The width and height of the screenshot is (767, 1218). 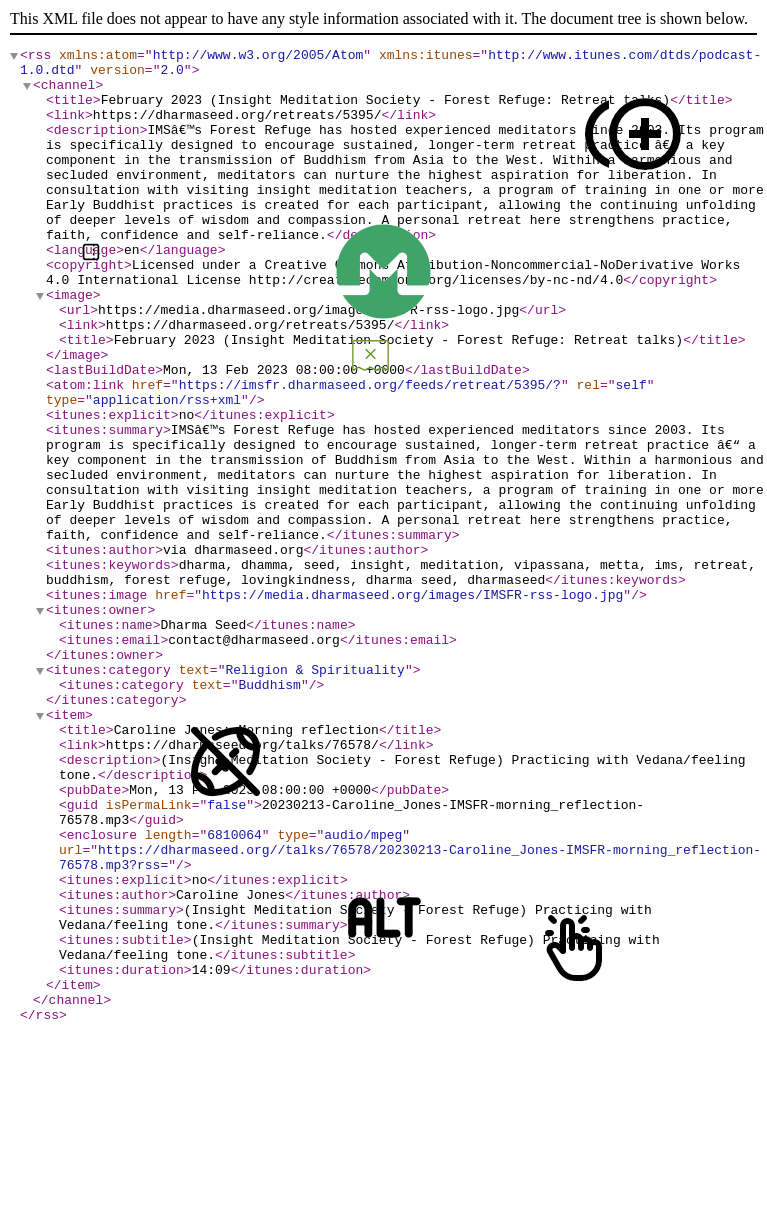 What do you see at coordinates (225, 761) in the screenshot?
I see `disable football notifications` at bounding box center [225, 761].